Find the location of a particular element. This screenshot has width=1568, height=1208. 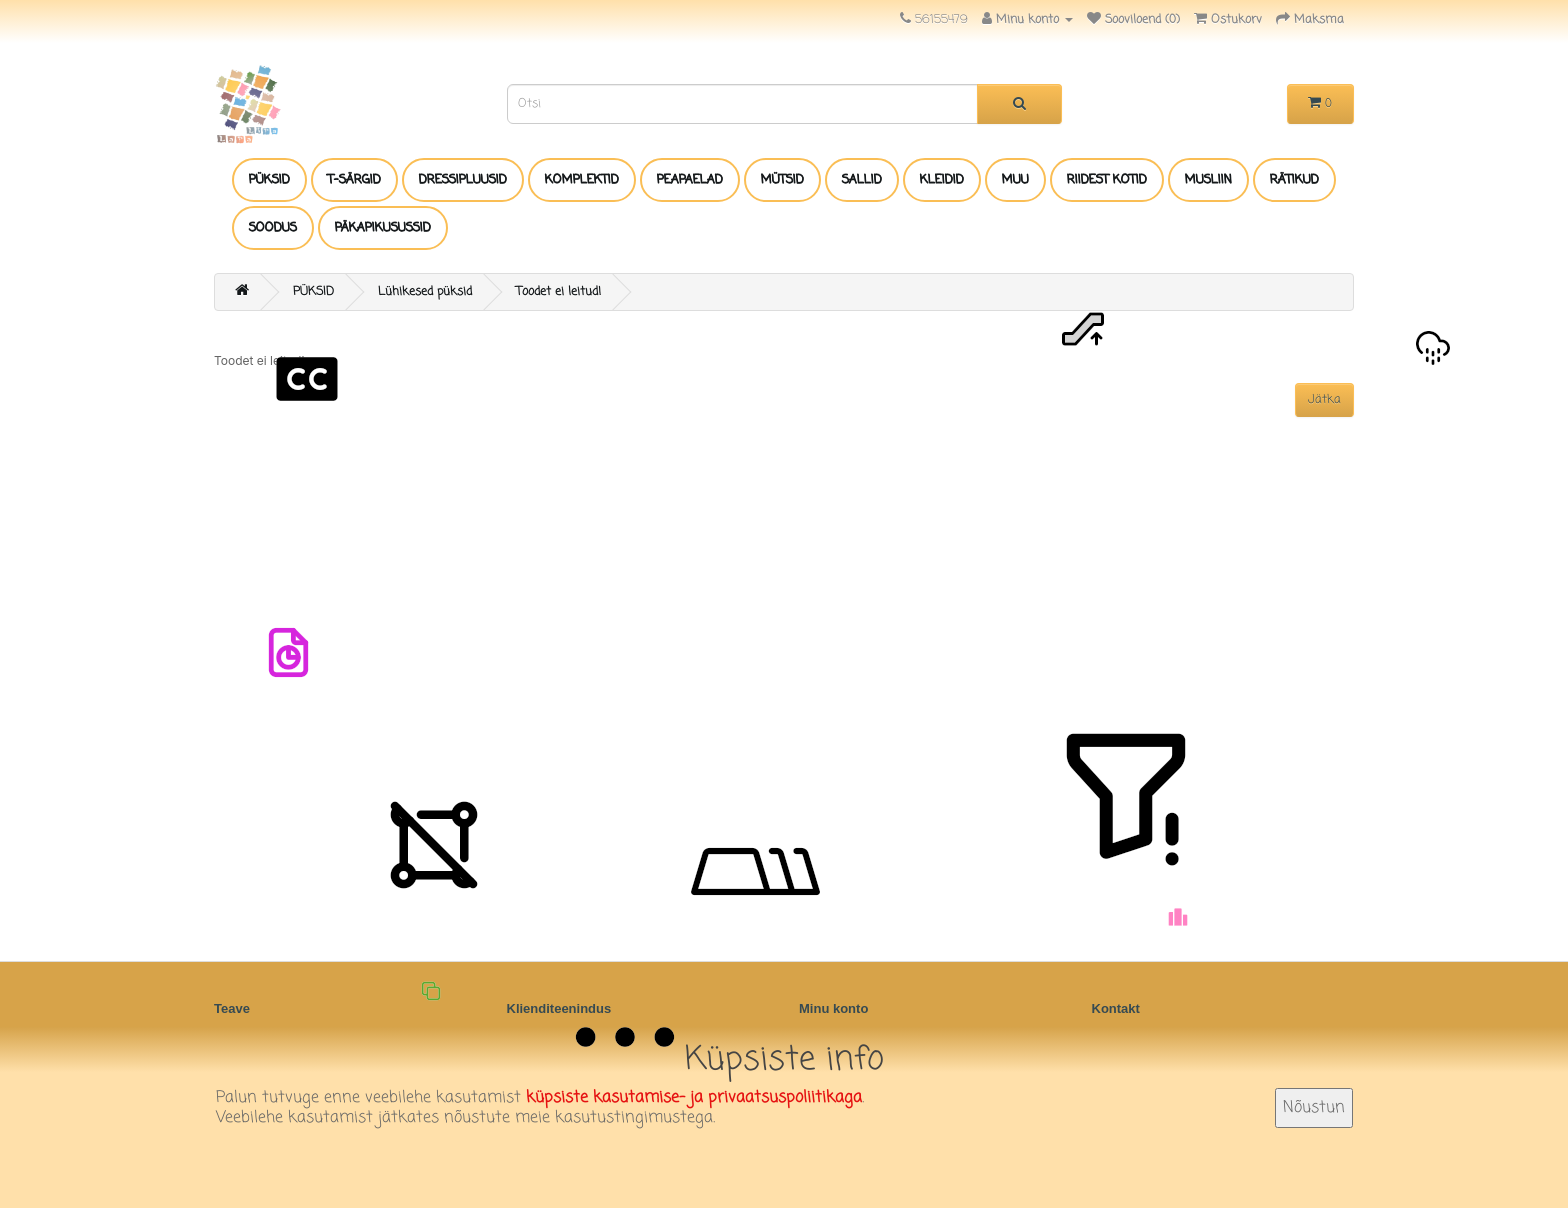

indicates light rain or drizzle in weather forecast is located at coordinates (1433, 348).